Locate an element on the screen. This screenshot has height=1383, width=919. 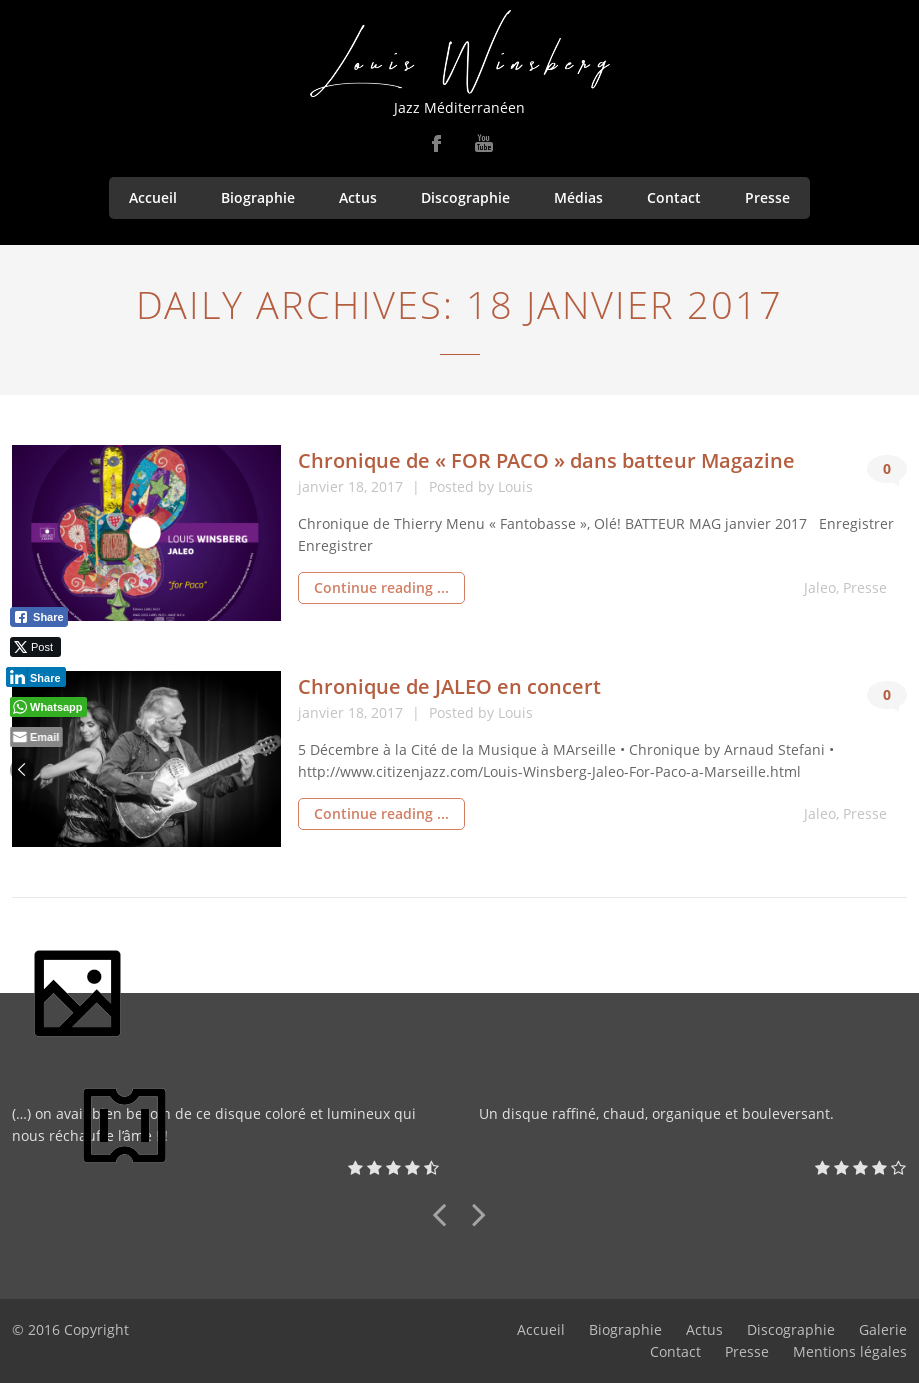
view available coupons or vouchers is located at coordinates (124, 1125).